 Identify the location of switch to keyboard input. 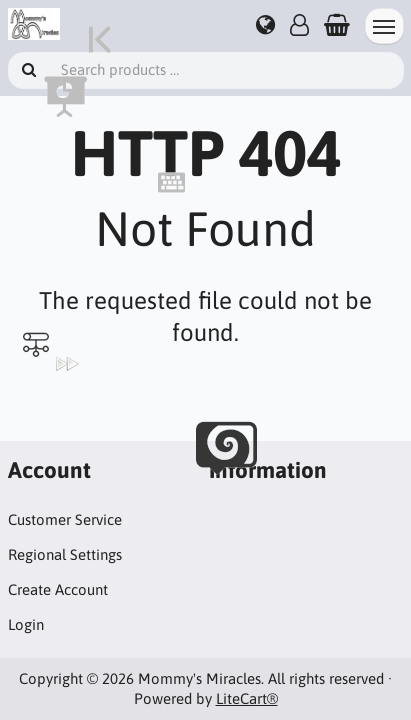
(171, 182).